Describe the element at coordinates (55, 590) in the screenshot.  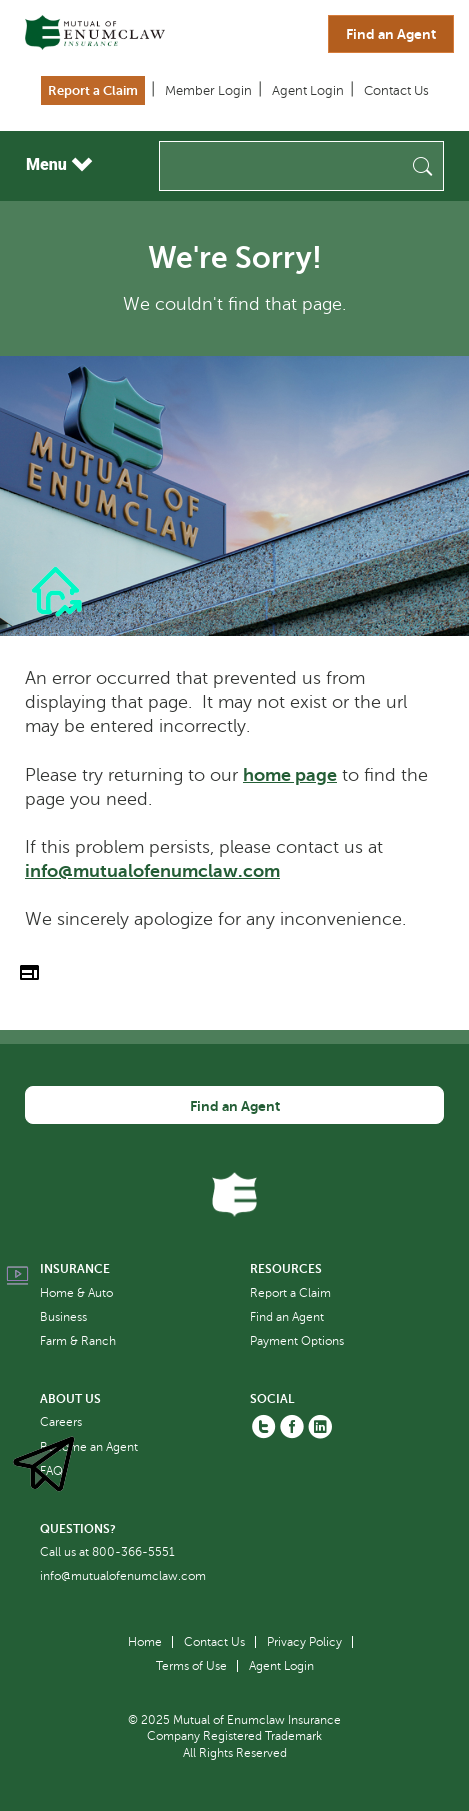
I see `view home analytics and statistics` at that location.